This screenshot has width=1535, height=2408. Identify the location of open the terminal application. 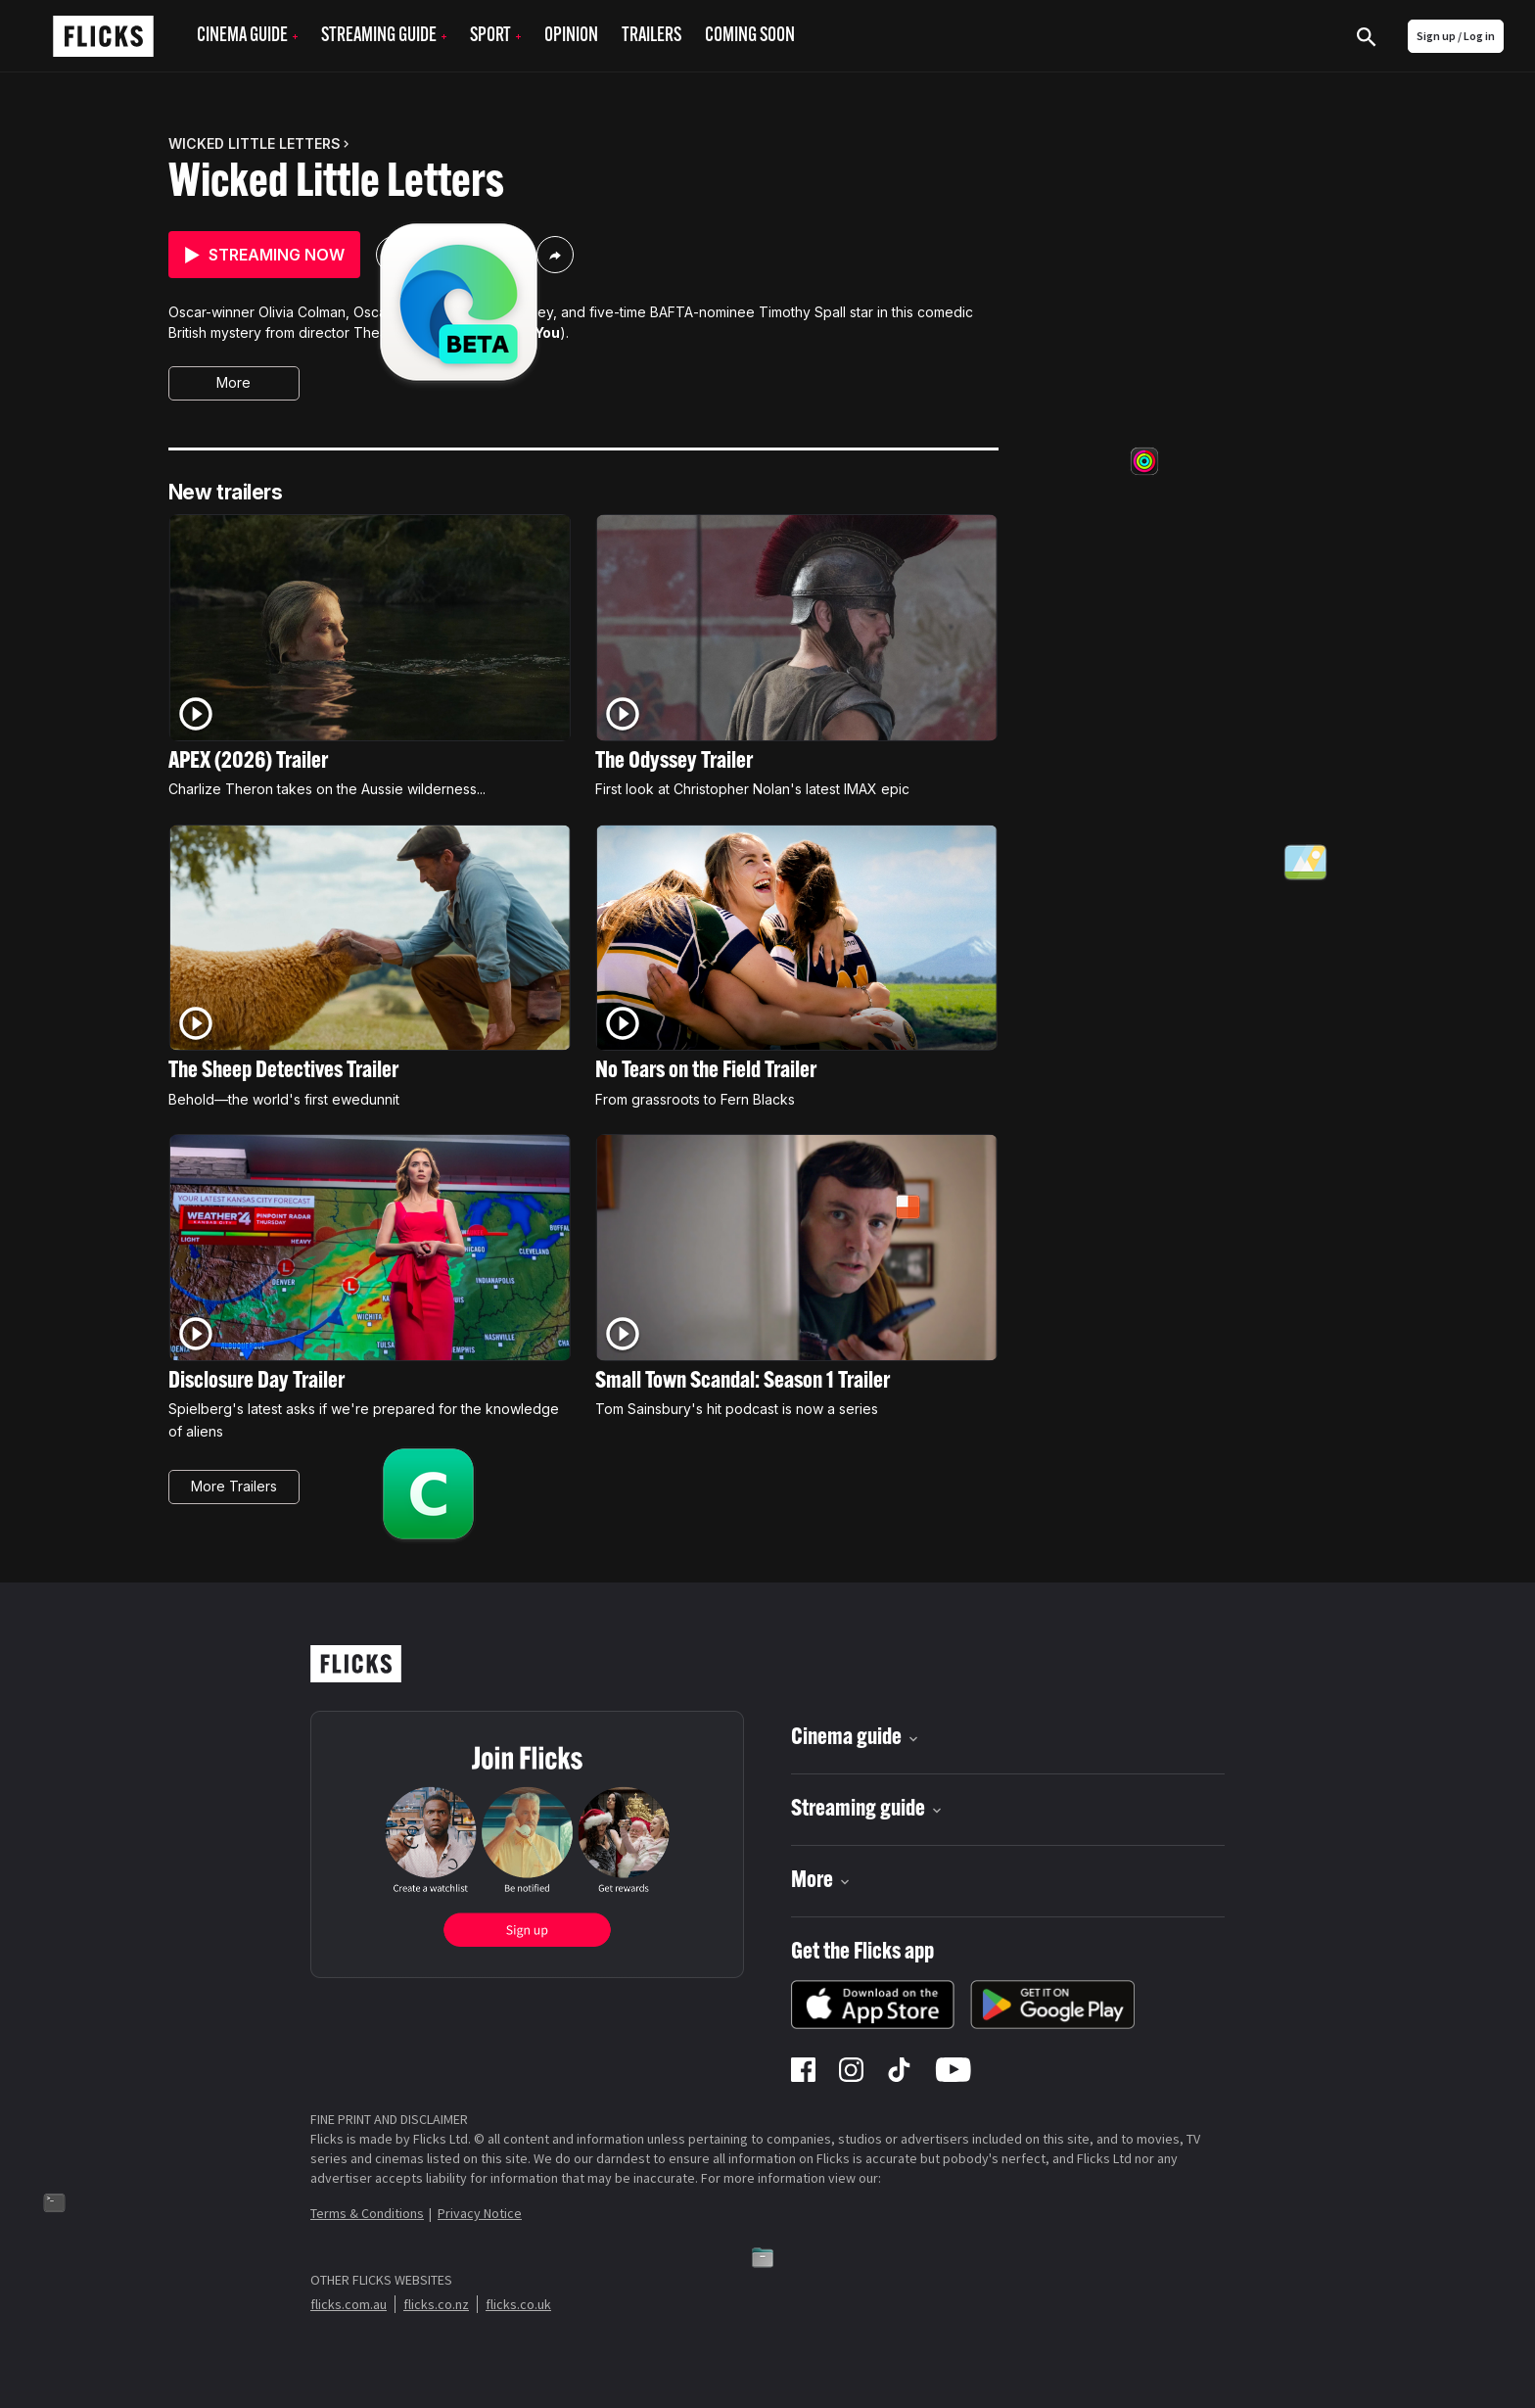
(54, 2202).